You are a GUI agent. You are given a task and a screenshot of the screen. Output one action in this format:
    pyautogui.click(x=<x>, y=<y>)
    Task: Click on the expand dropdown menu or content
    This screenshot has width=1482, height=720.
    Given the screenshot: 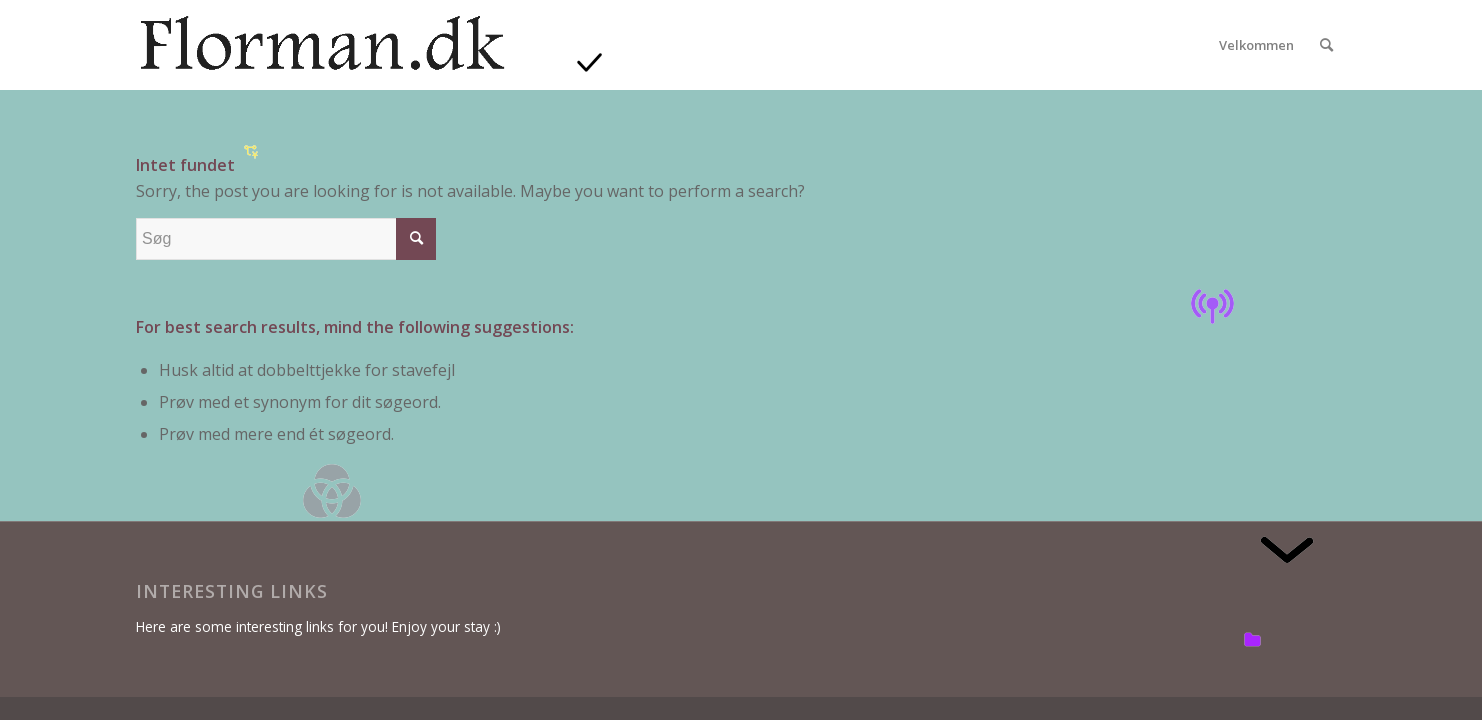 What is the action you would take?
    pyautogui.click(x=1287, y=548)
    